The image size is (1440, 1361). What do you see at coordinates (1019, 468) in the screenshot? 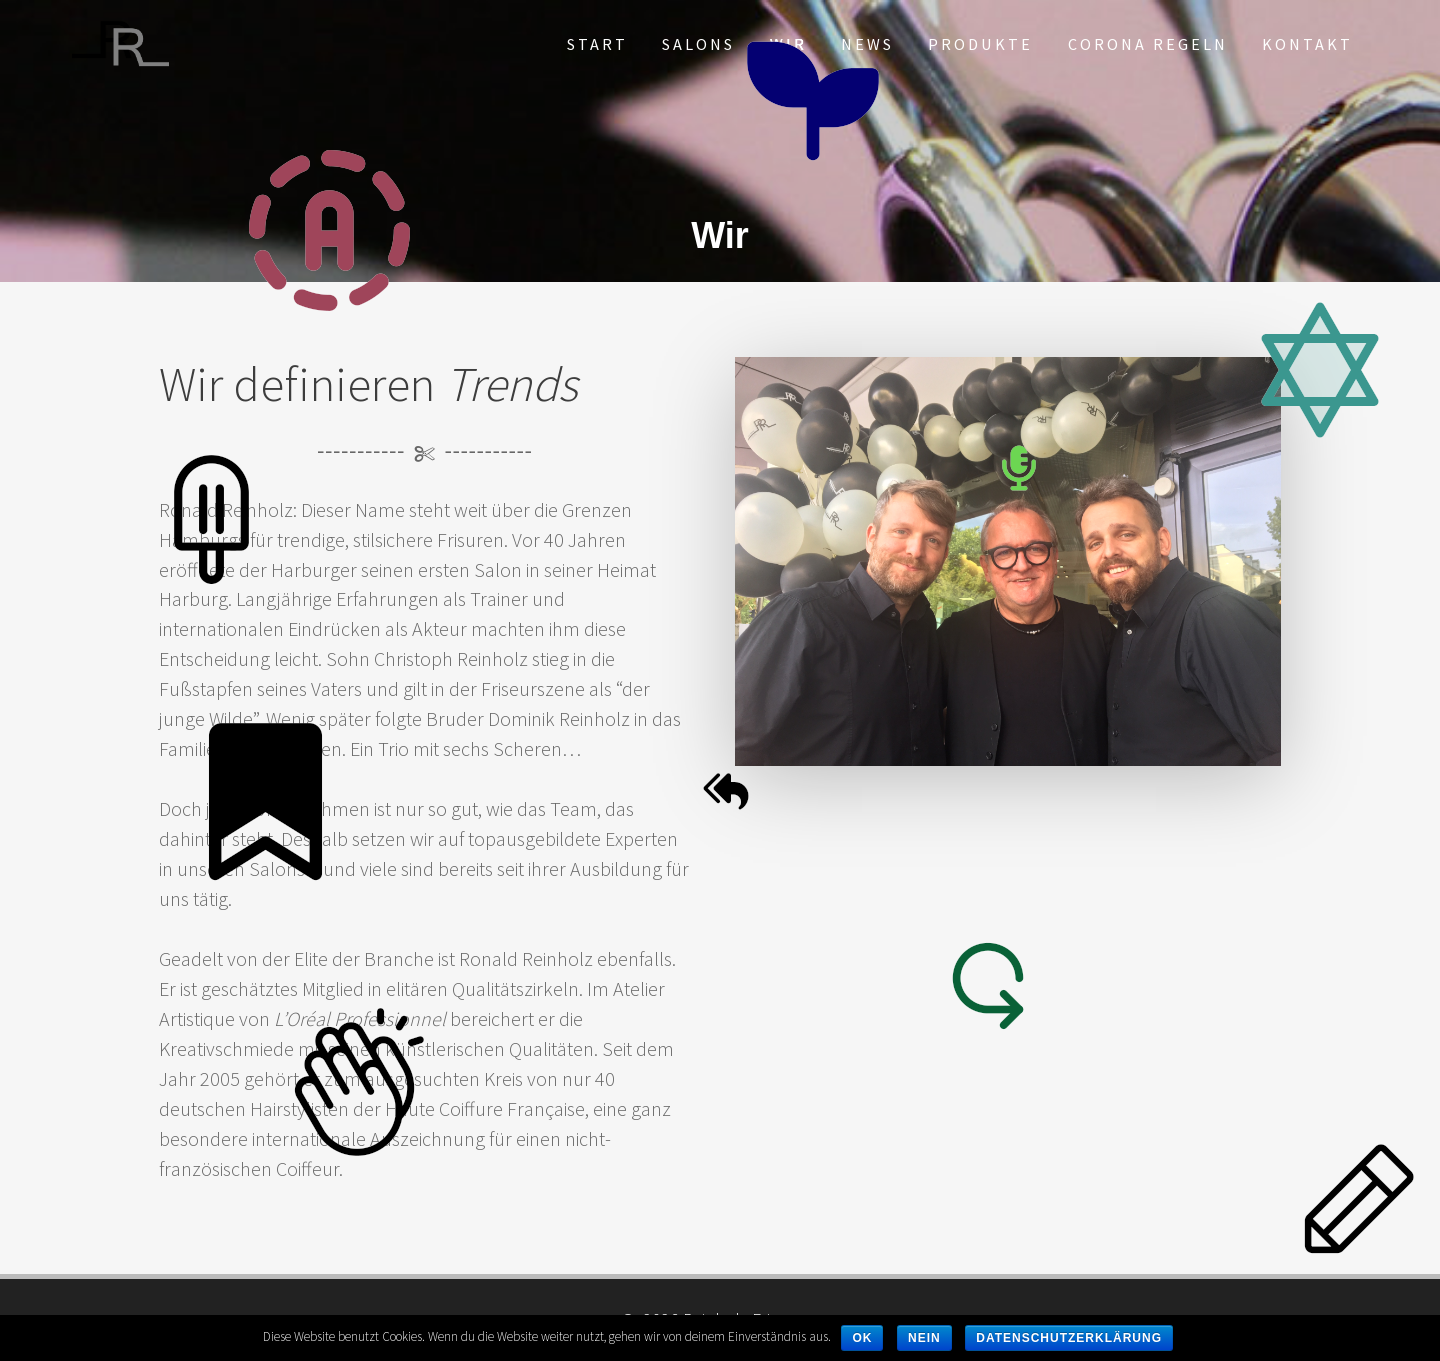
I see `tap to record audio or voice message` at bounding box center [1019, 468].